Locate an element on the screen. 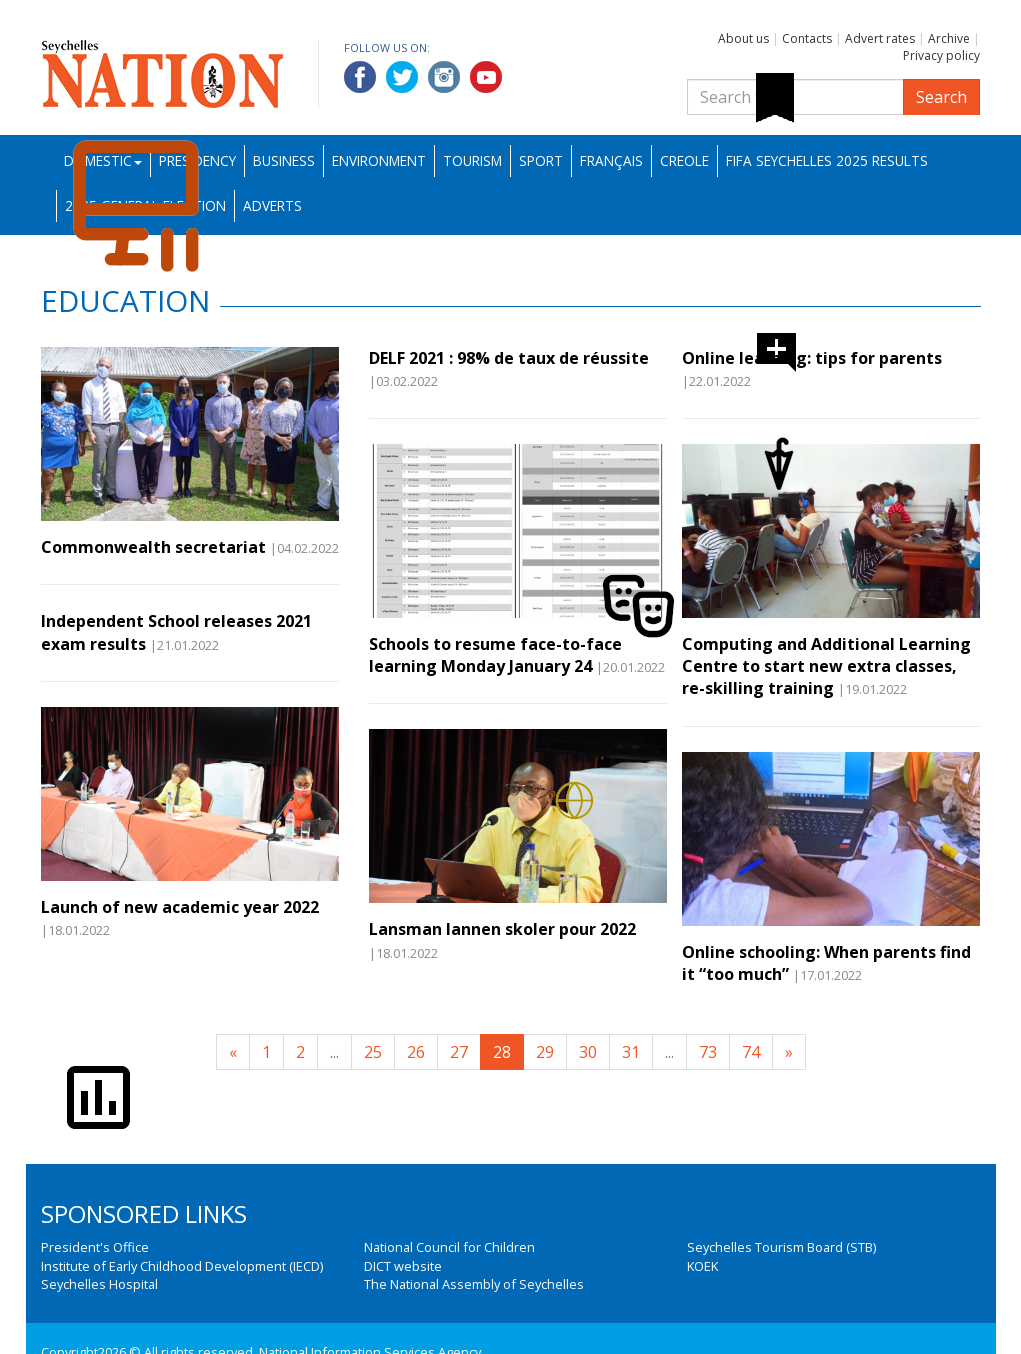  indicates rainy weather conditions is located at coordinates (779, 465).